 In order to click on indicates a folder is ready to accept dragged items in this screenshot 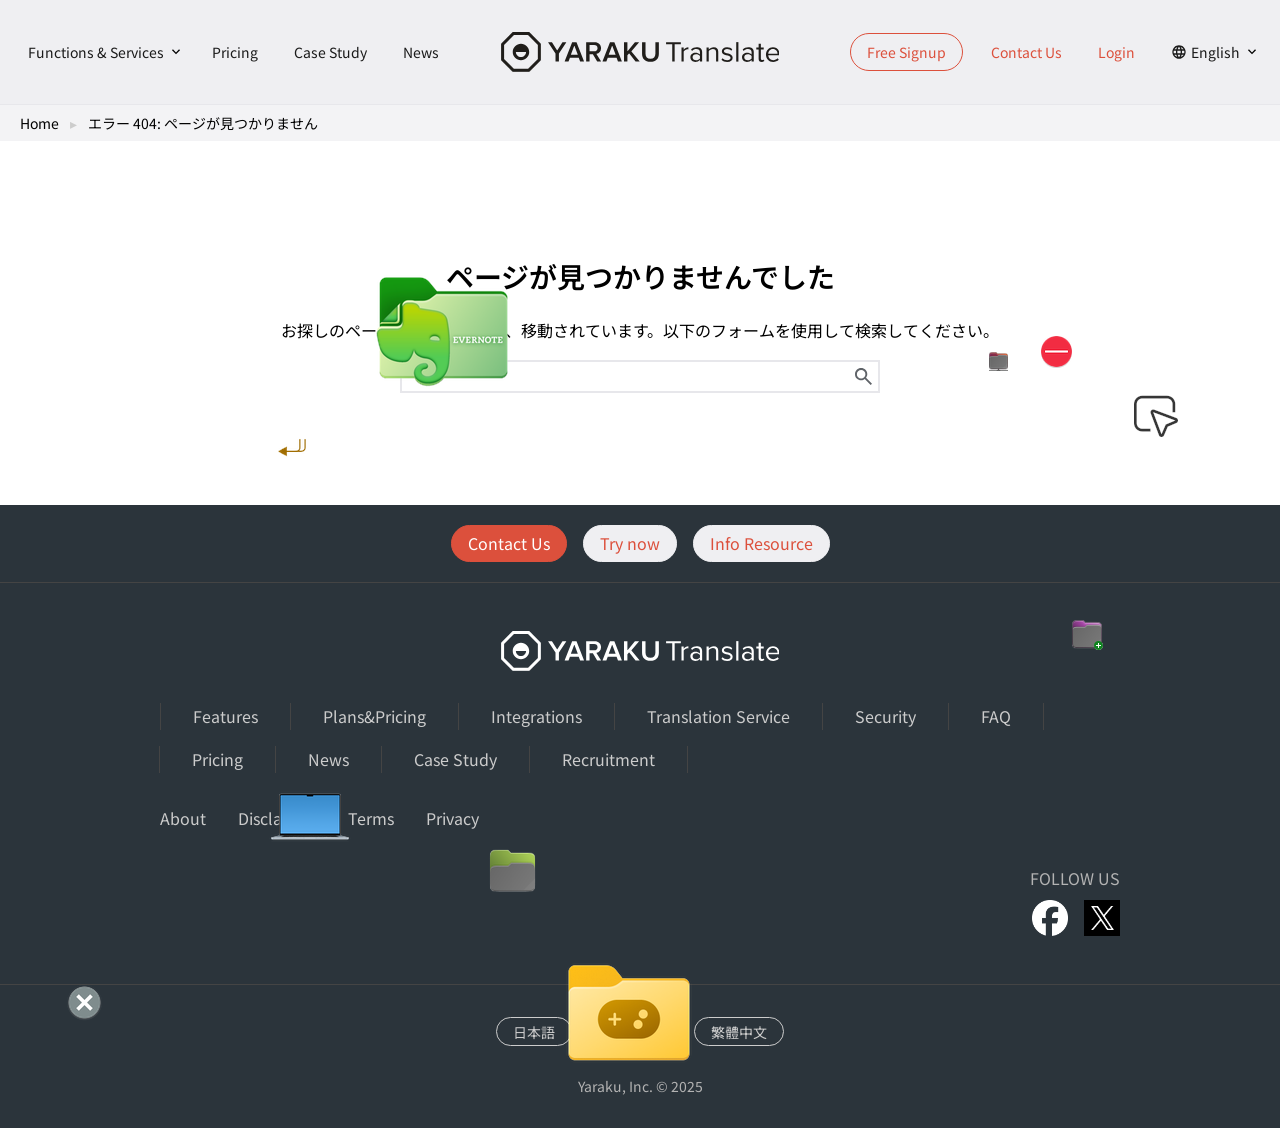, I will do `click(512, 870)`.